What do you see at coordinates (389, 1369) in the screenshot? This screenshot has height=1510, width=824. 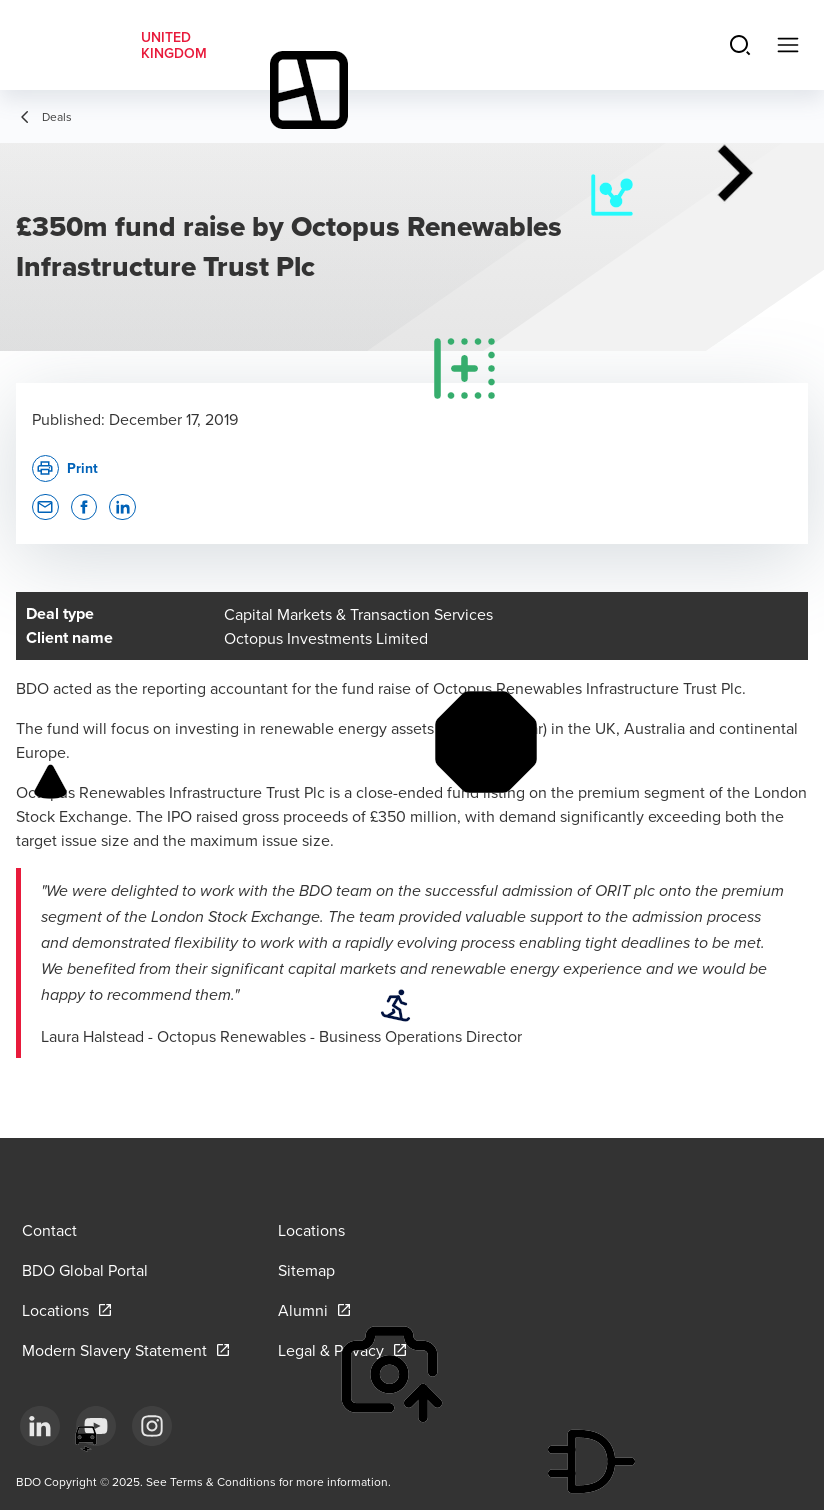 I see `upload a photo from your camera` at bounding box center [389, 1369].